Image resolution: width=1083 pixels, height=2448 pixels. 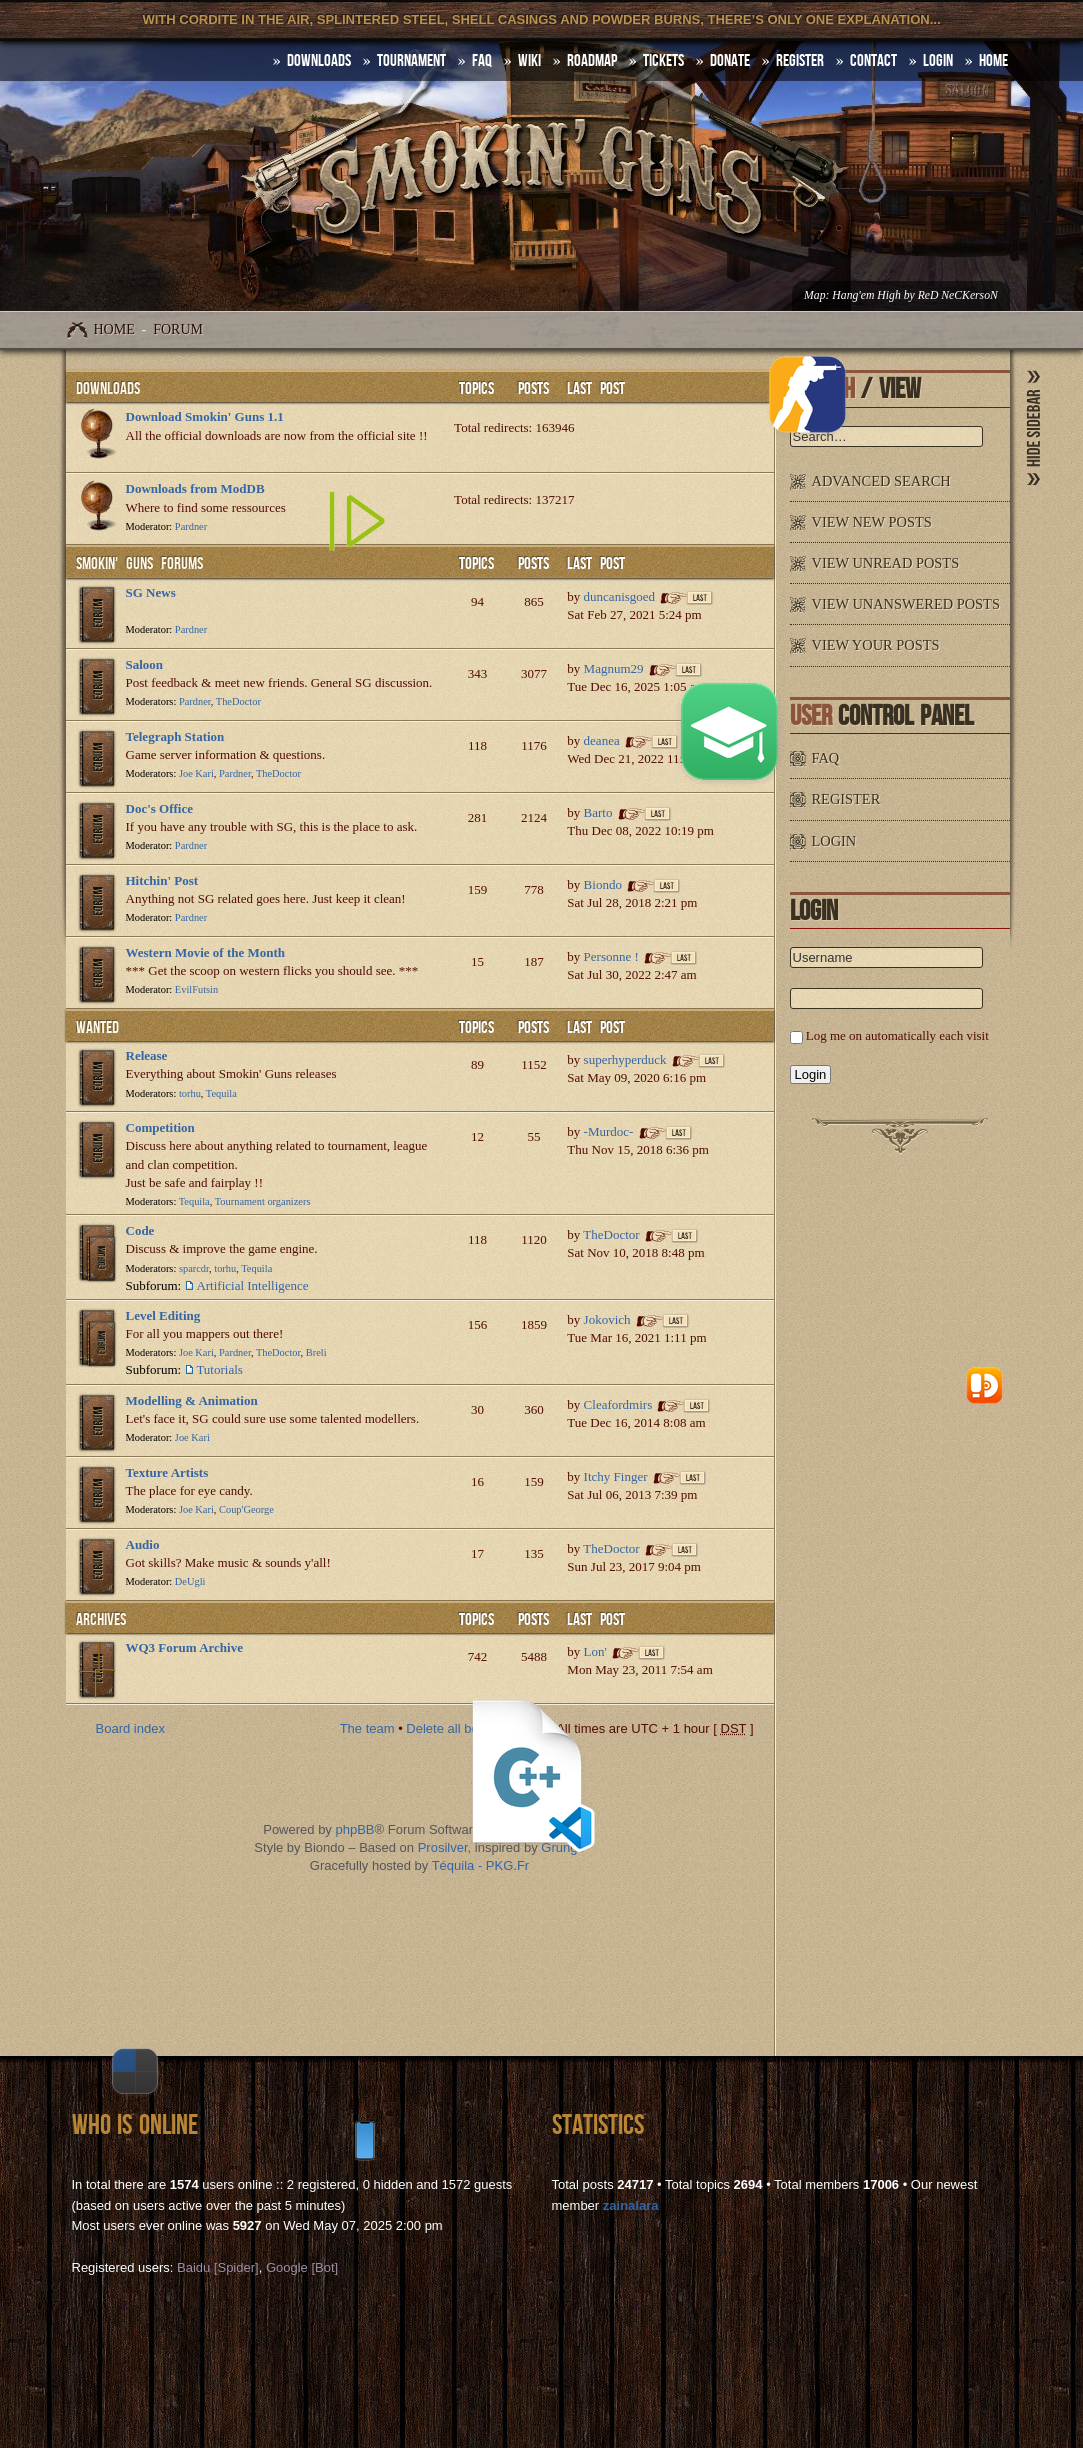 What do you see at coordinates (984, 1385) in the screenshot?
I see `open impression, a disk image writing utility` at bounding box center [984, 1385].